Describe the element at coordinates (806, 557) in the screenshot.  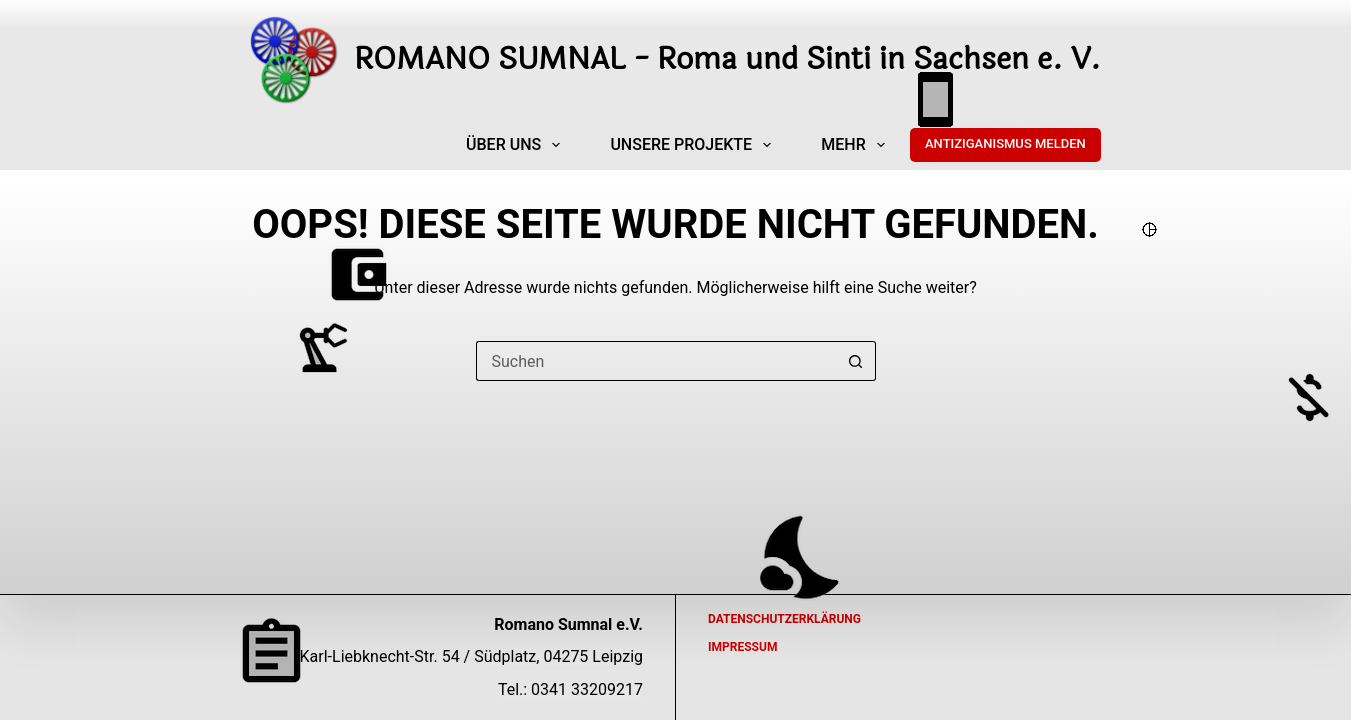
I see `toggle dark mode or night theme` at that location.